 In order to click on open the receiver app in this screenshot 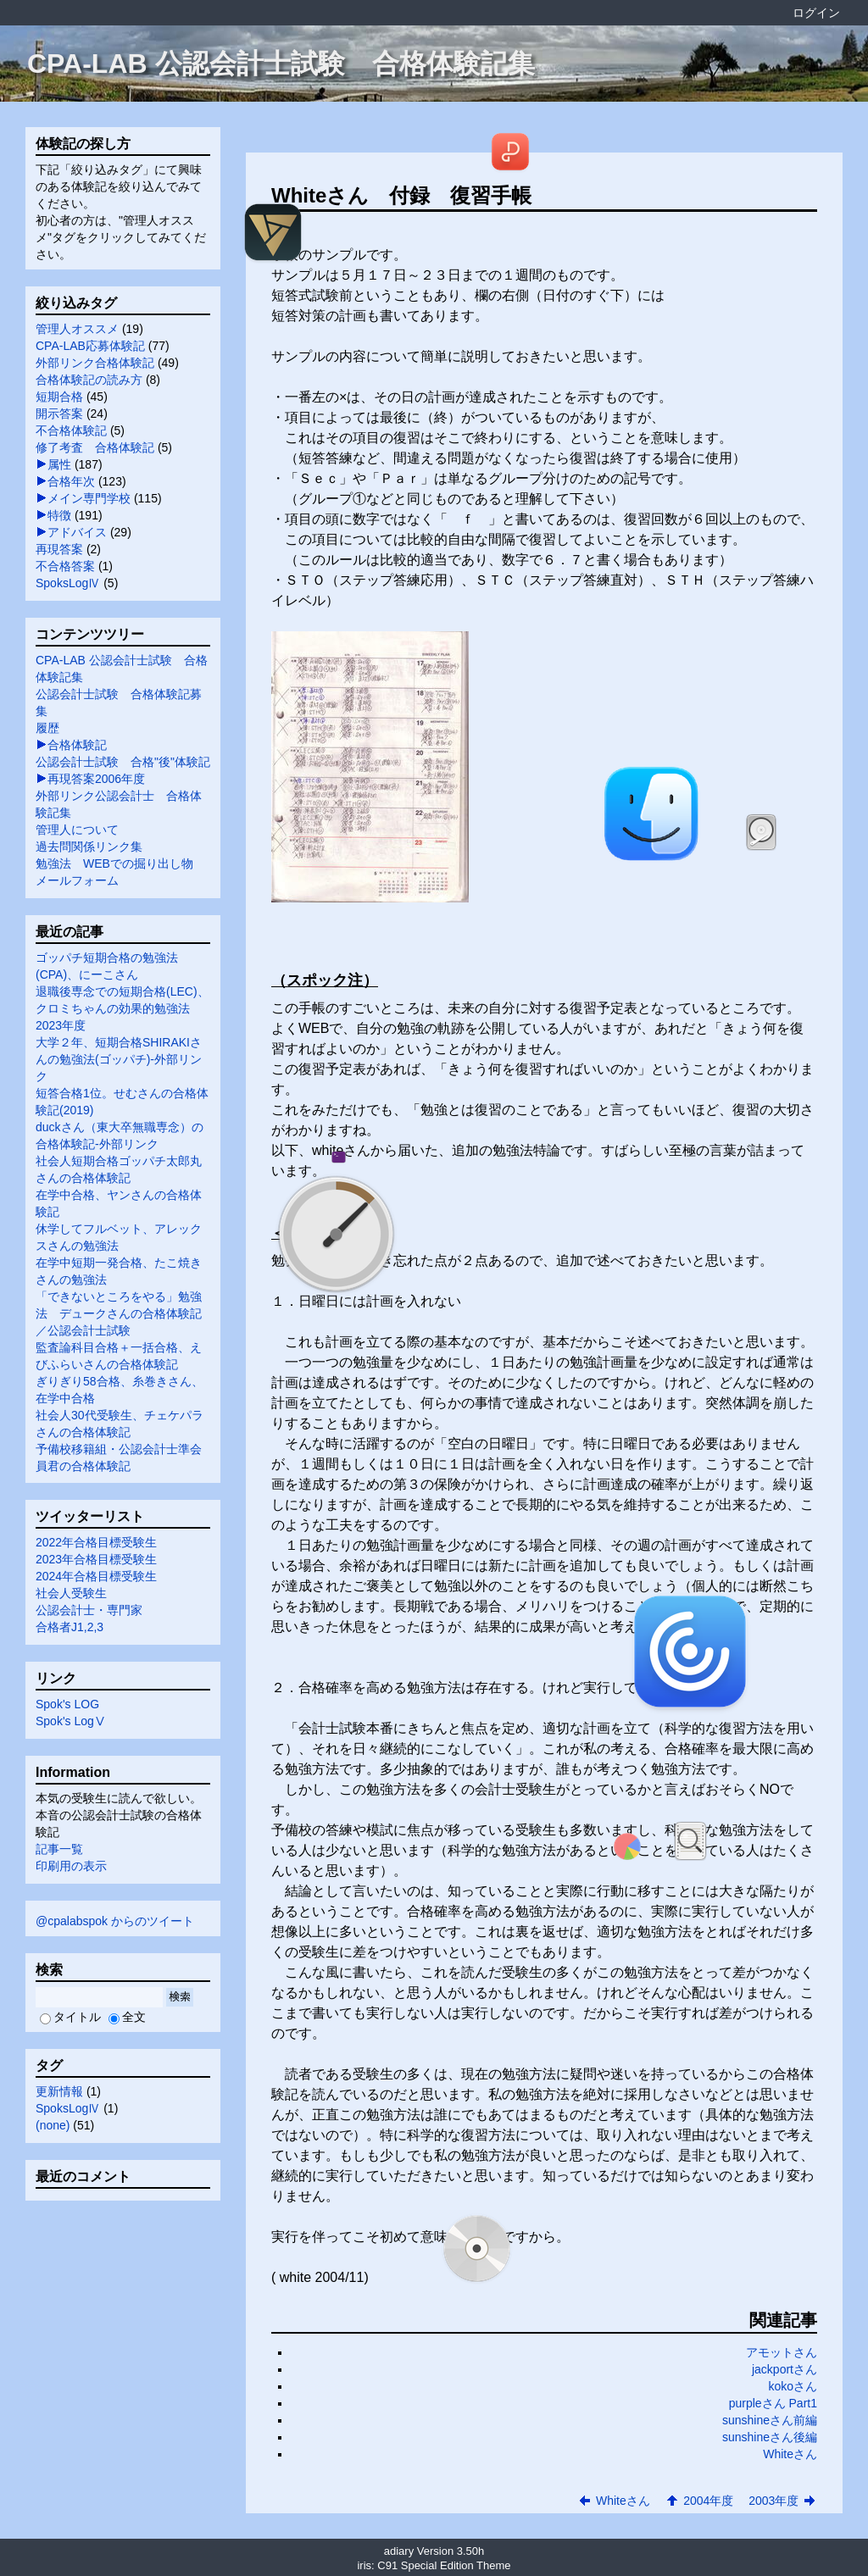, I will do `click(690, 1652)`.